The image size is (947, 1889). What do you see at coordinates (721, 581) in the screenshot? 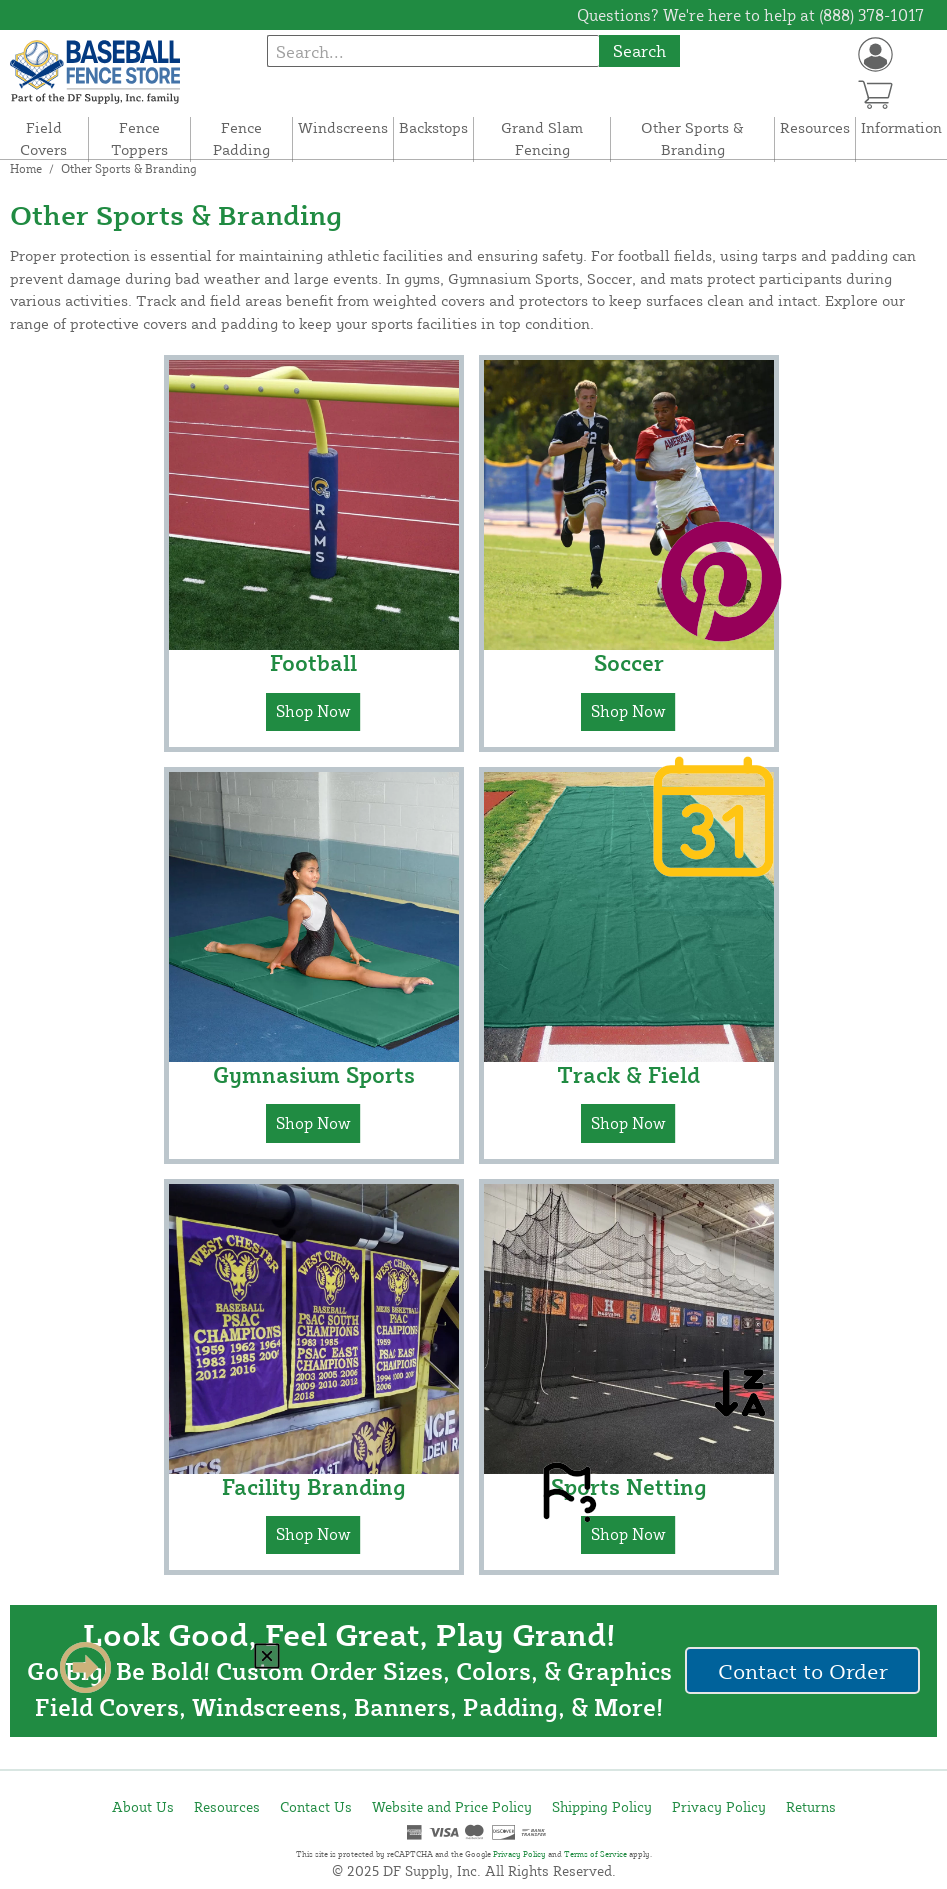
I see `open Pinterest app` at bounding box center [721, 581].